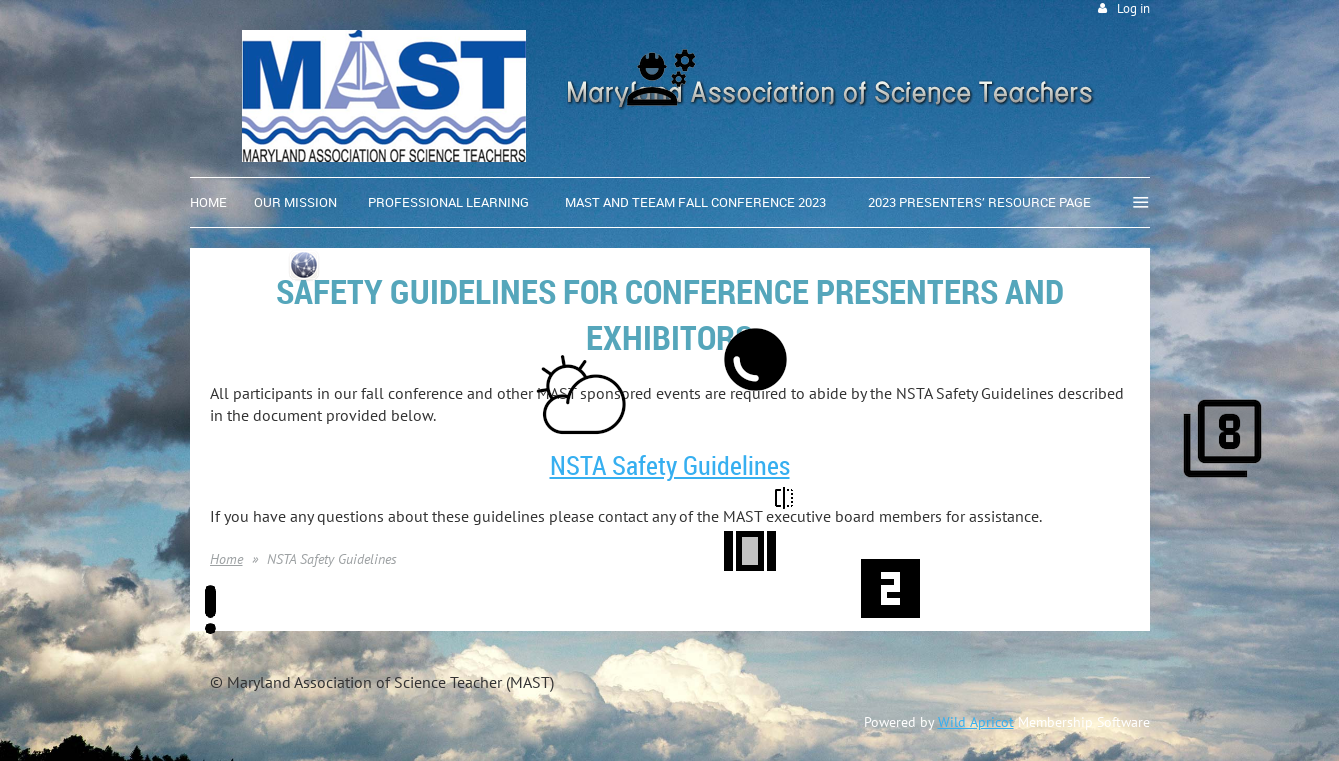  I want to click on switch to array or column view layout, so click(748, 552).